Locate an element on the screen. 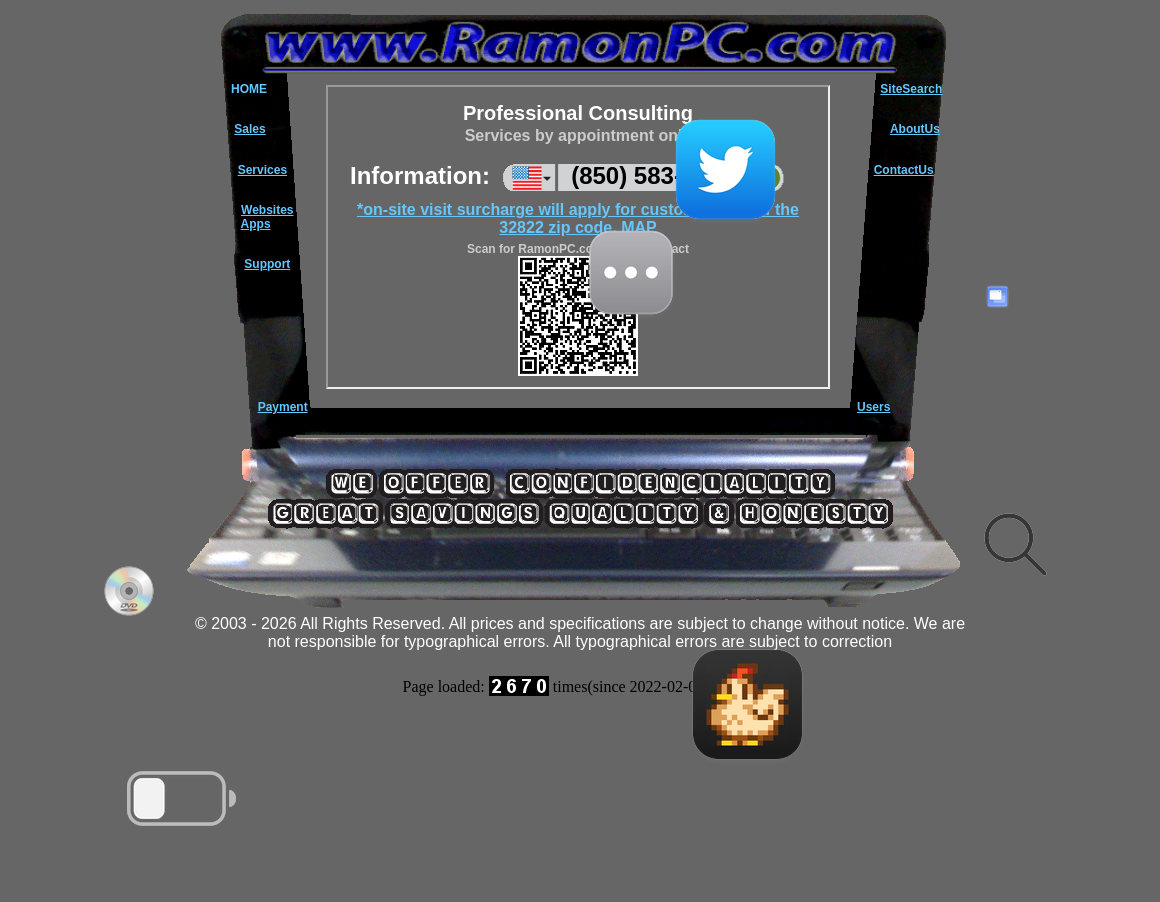 The height and width of the screenshot is (902, 1160). indicates battery level at 30% is located at coordinates (181, 798).